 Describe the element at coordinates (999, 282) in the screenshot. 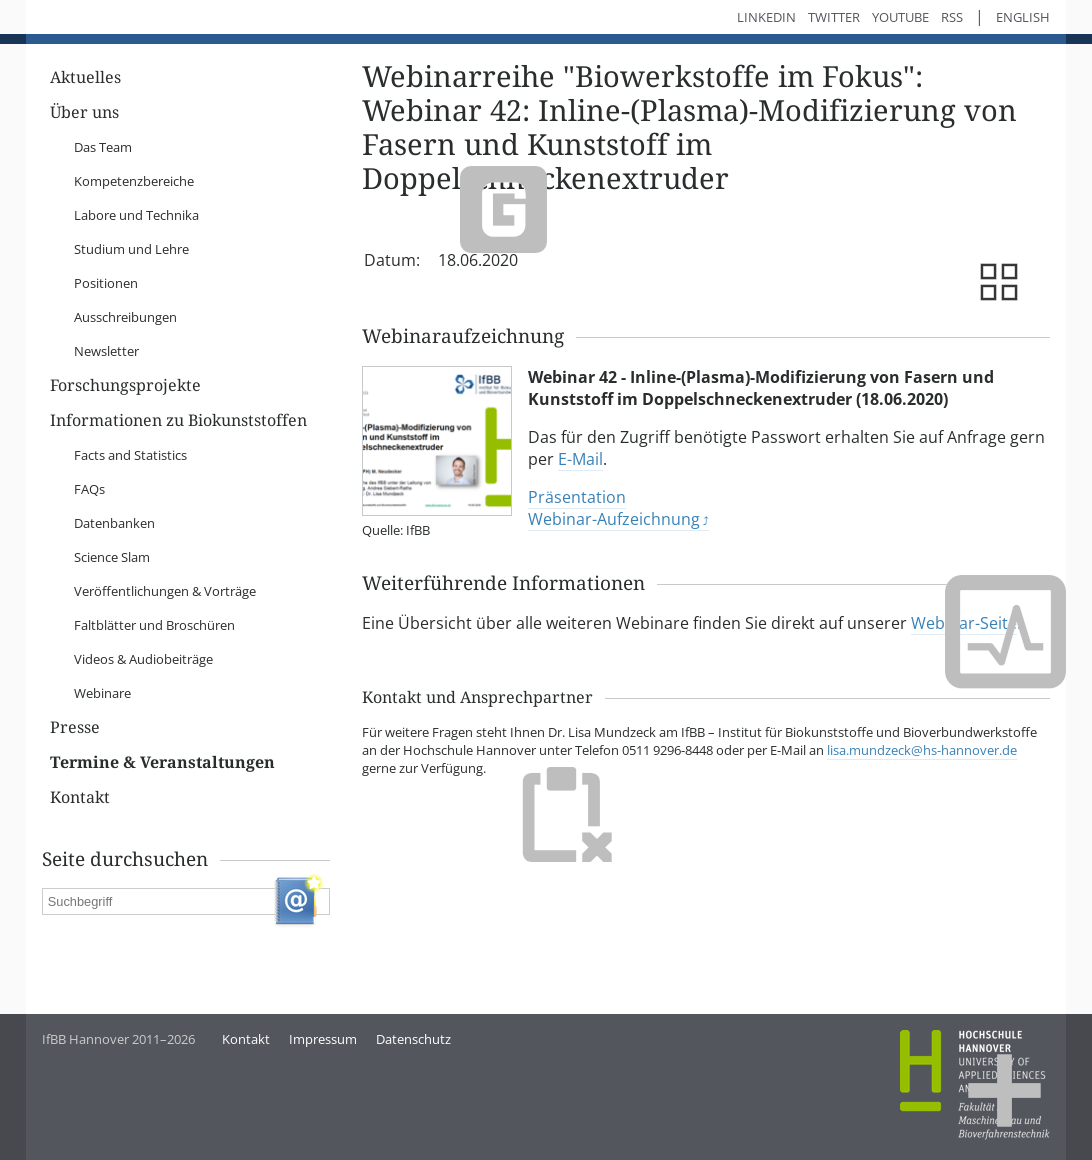

I see `access msn account settings` at that location.